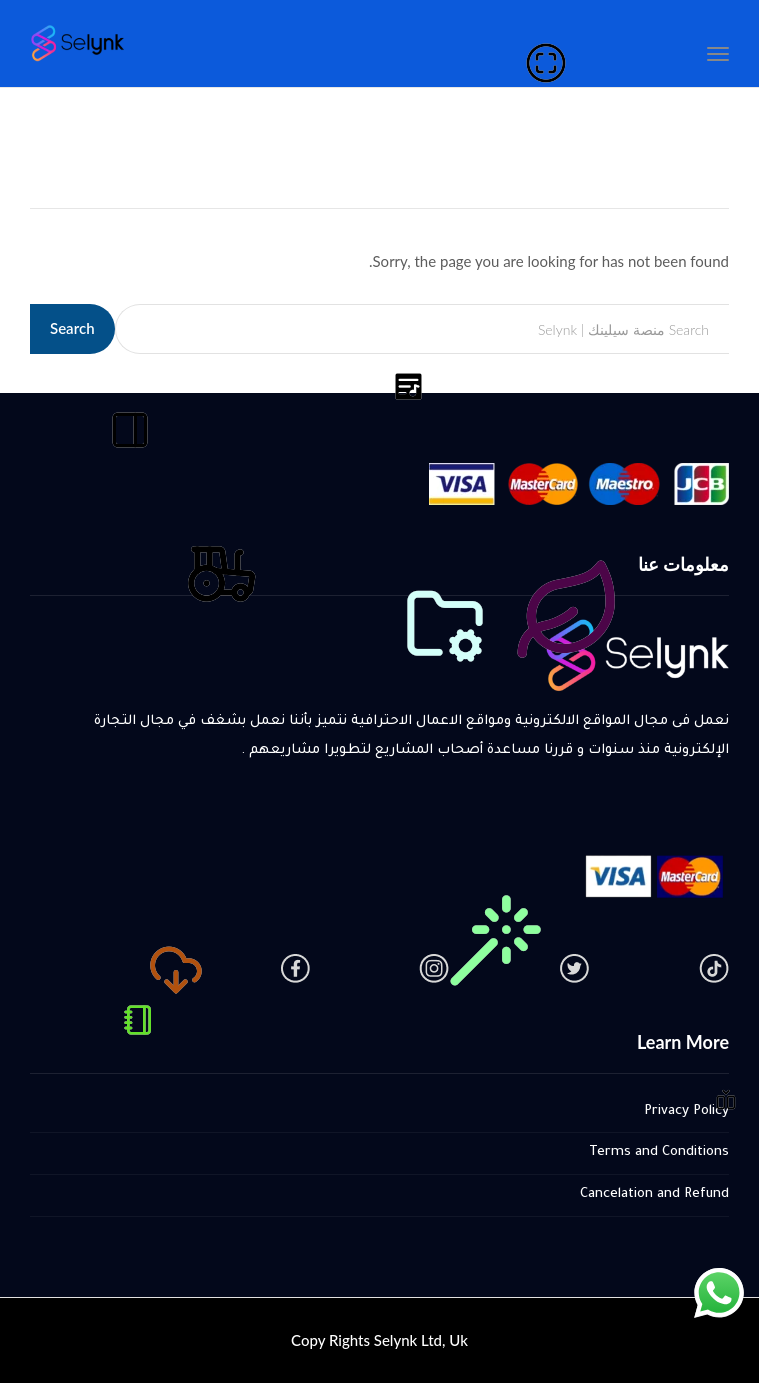 The width and height of the screenshot is (759, 1383). Describe the element at coordinates (546, 63) in the screenshot. I see `tap to scan a QR code or barcode` at that location.